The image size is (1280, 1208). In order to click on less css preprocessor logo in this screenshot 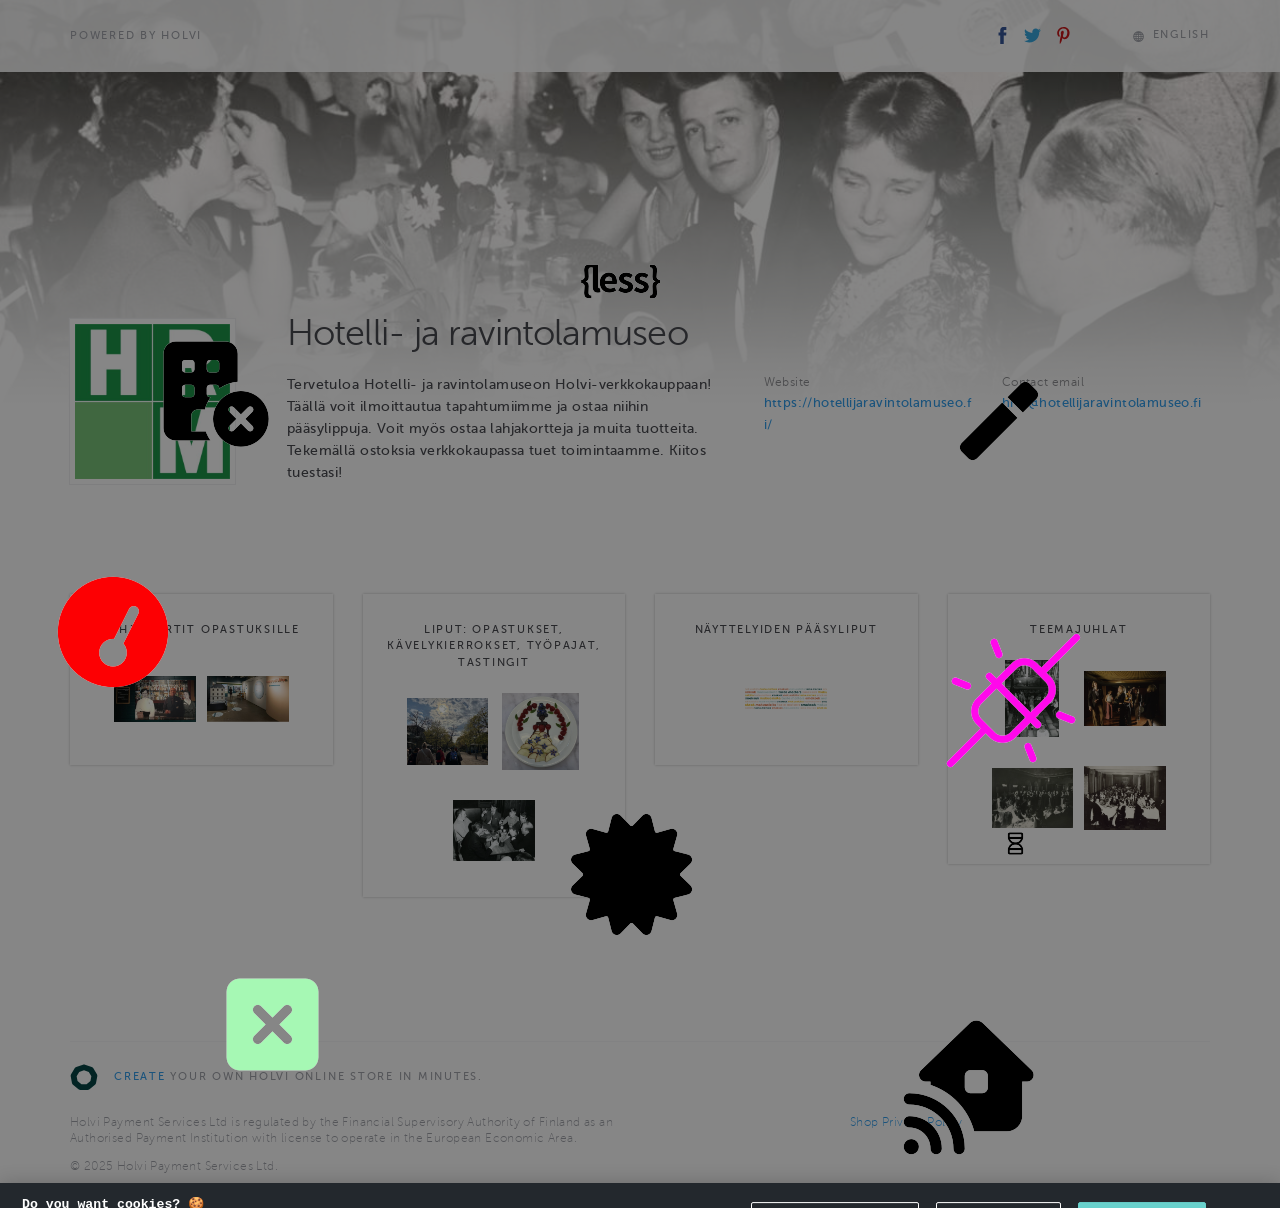, I will do `click(620, 281)`.